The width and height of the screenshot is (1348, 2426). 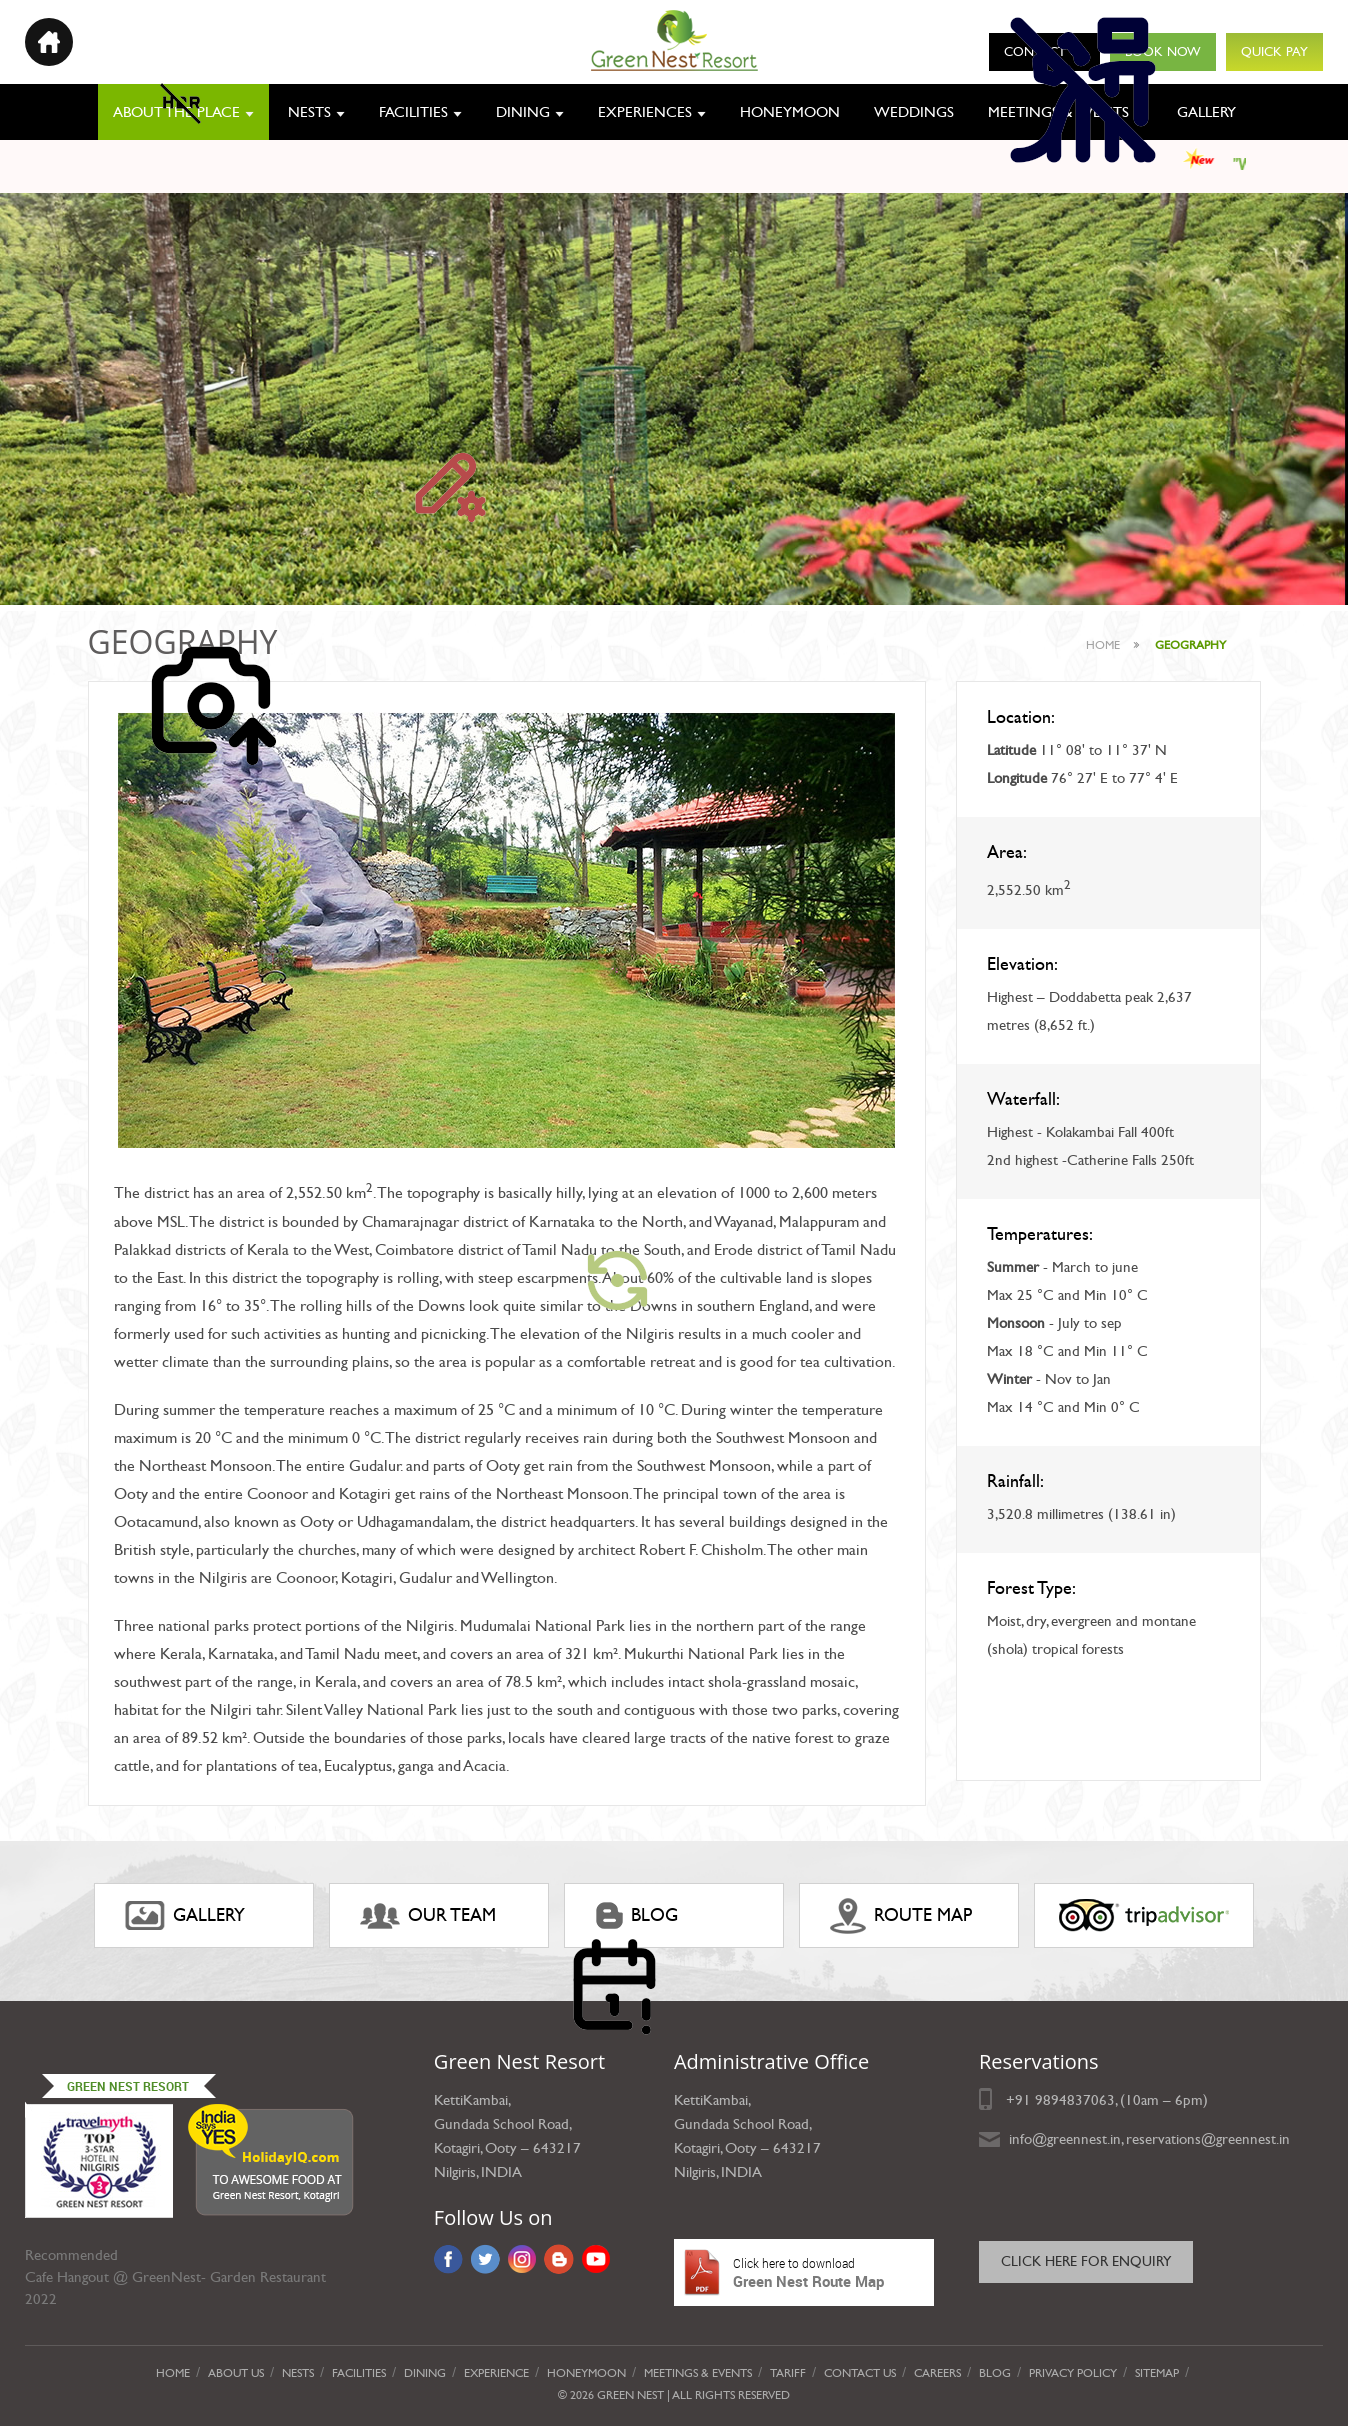 I want to click on rollercoaster ride unavailable or closed, so click(x=1083, y=90).